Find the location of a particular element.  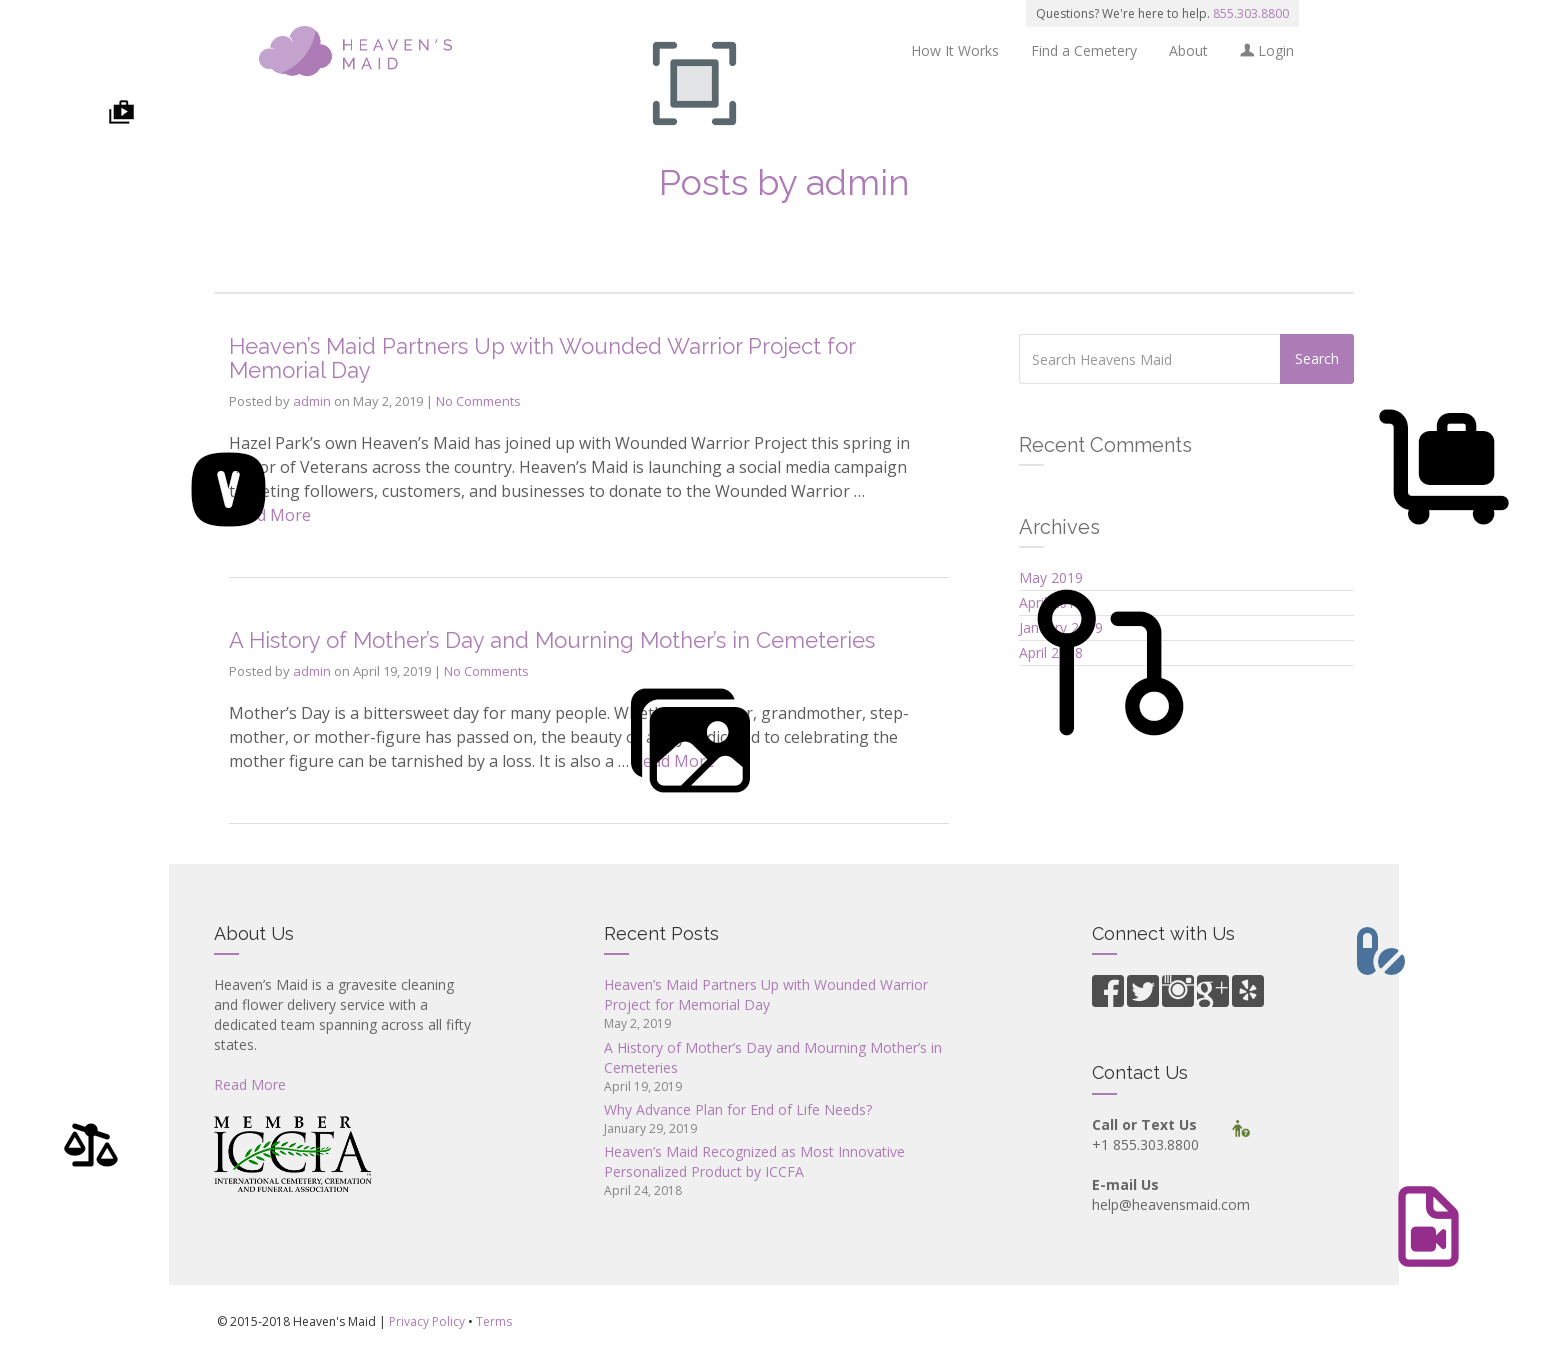

indicates an unequal comparison or imbalance is located at coordinates (91, 1145).